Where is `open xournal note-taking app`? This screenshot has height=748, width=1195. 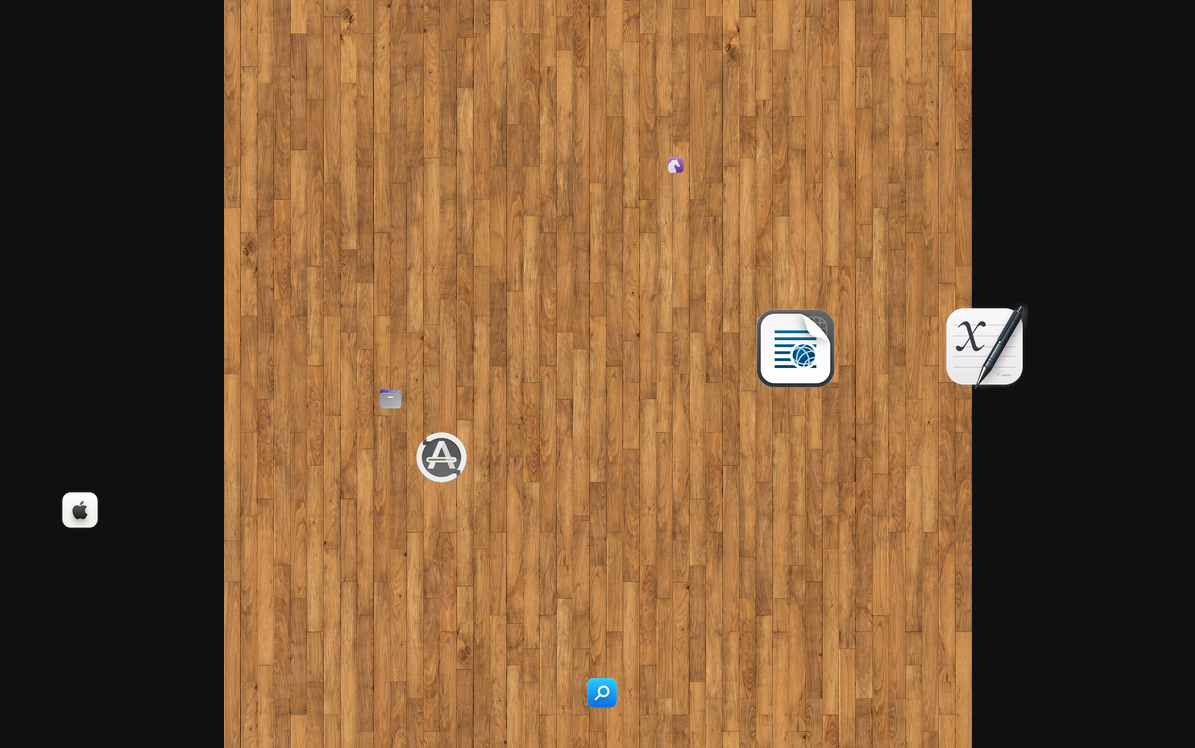
open xournal note-taking app is located at coordinates (984, 346).